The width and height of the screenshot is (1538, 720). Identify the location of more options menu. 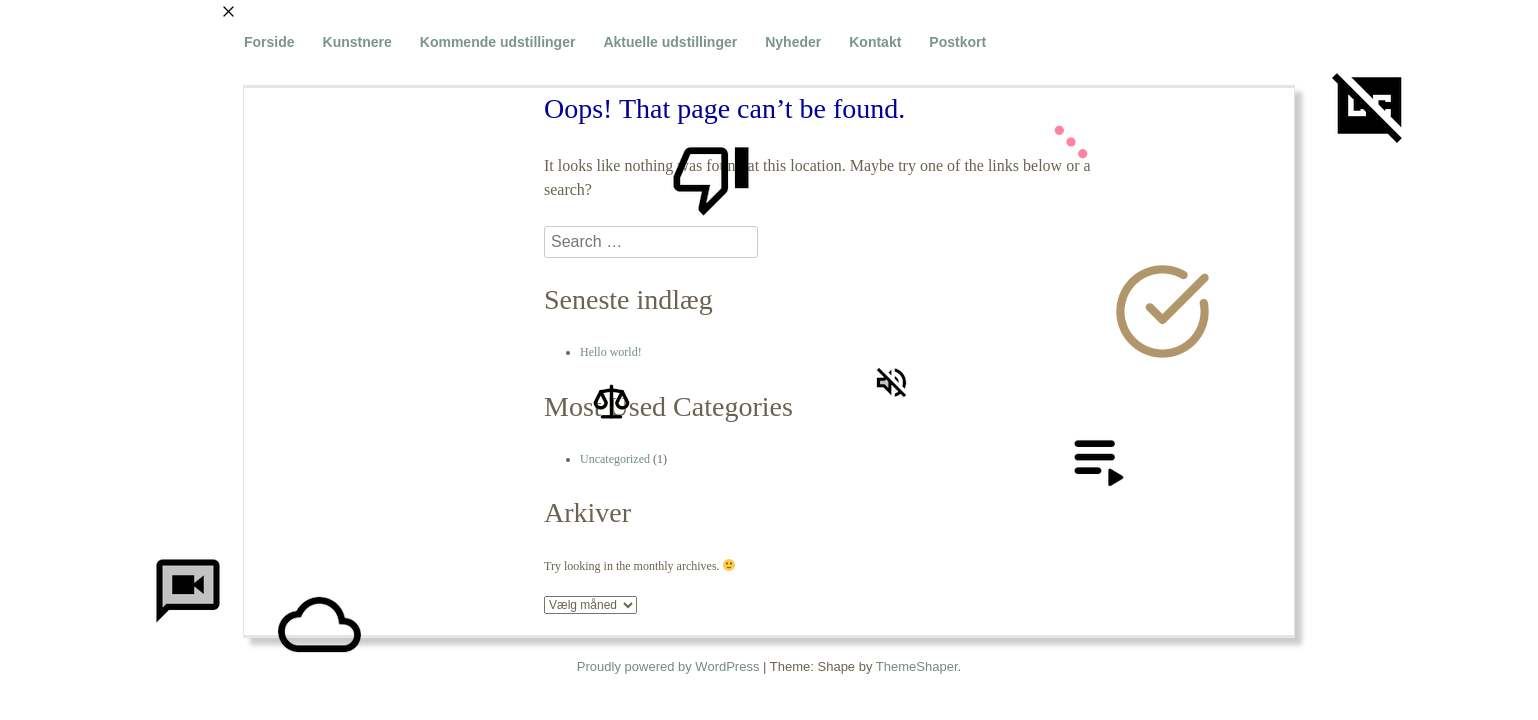
(1071, 142).